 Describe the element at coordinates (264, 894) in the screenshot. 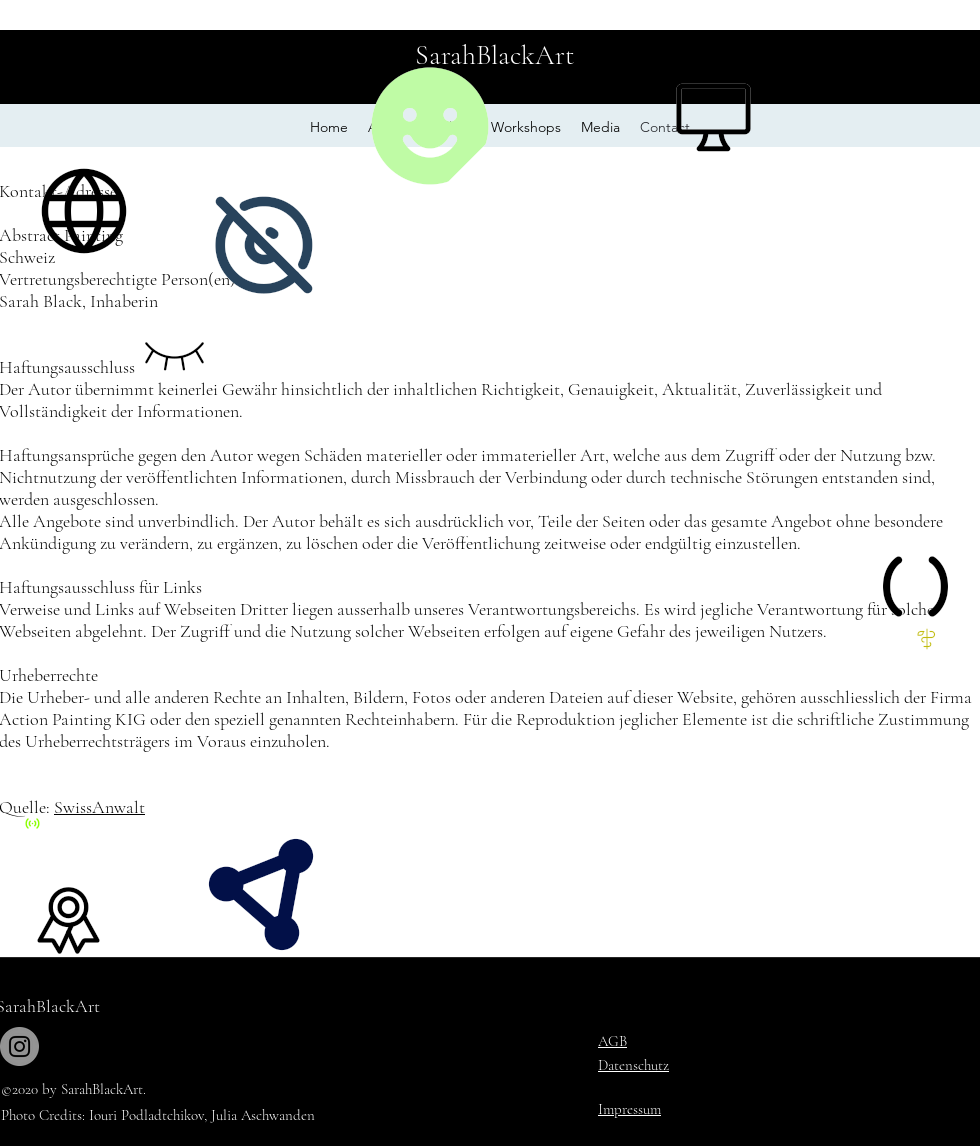

I see `view network connections` at that location.